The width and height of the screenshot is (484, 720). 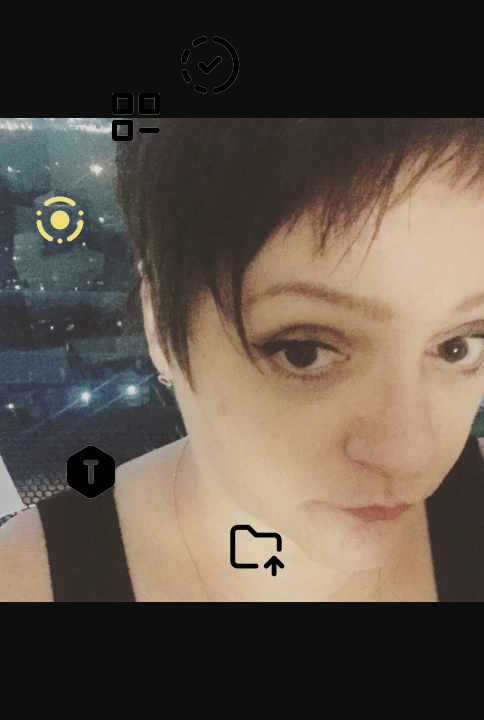 I want to click on upload file to folder, so click(x=256, y=548).